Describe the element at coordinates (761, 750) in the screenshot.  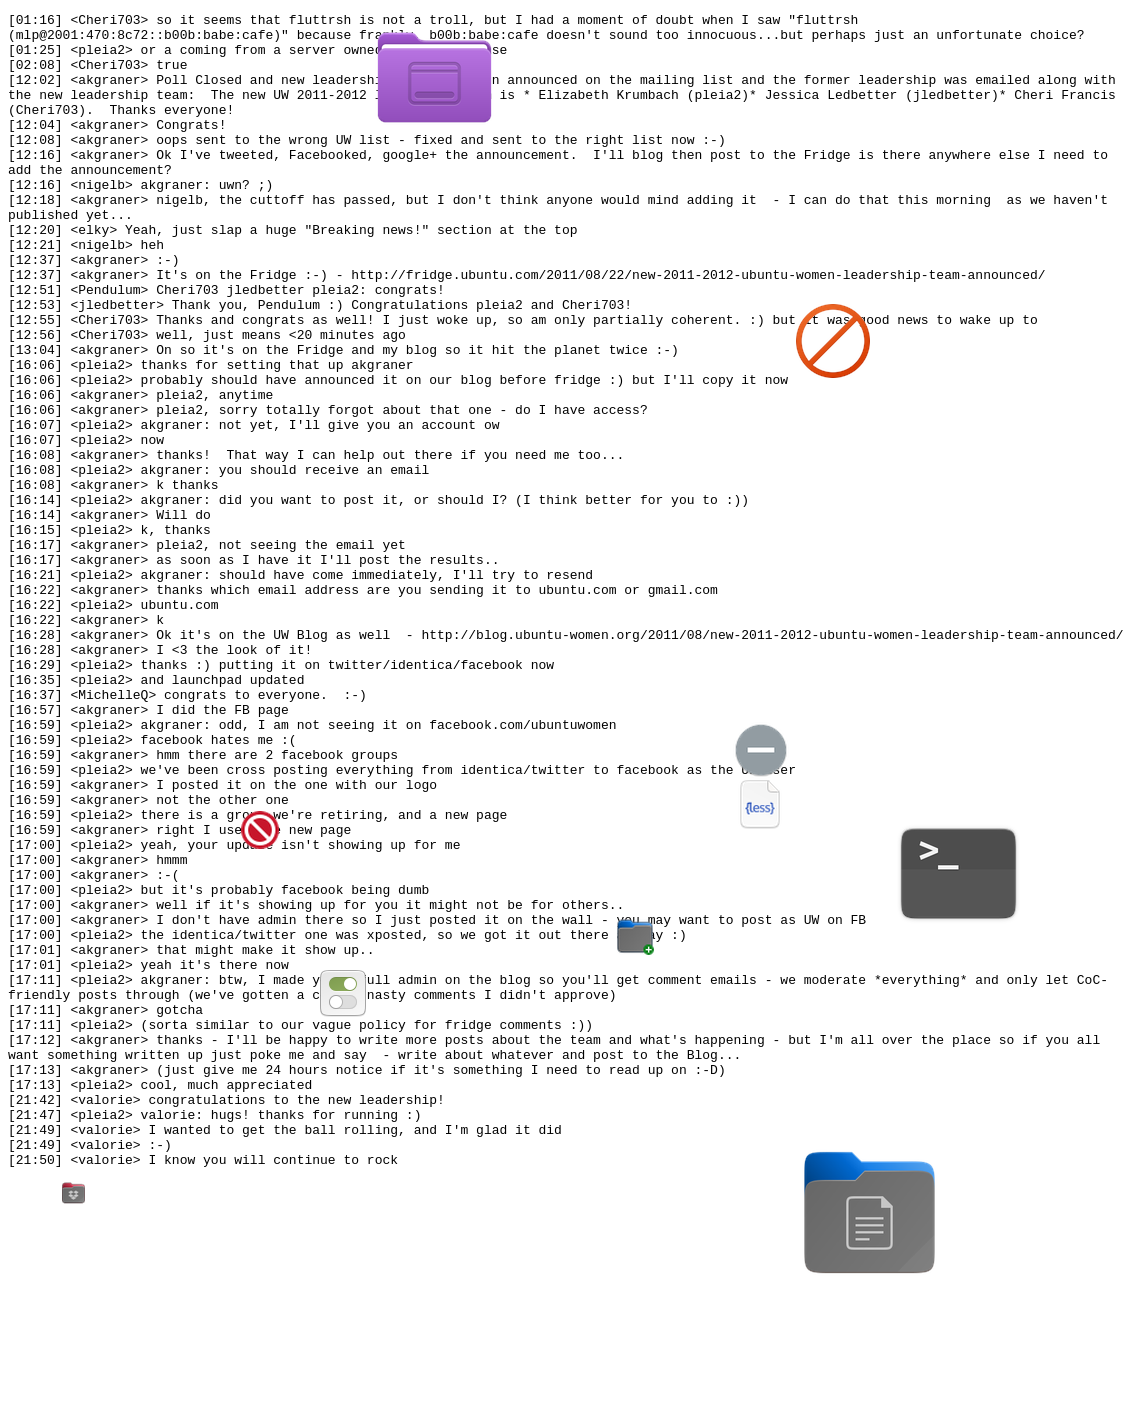
I see `indicates file excluded from dropbox selective sync` at that location.